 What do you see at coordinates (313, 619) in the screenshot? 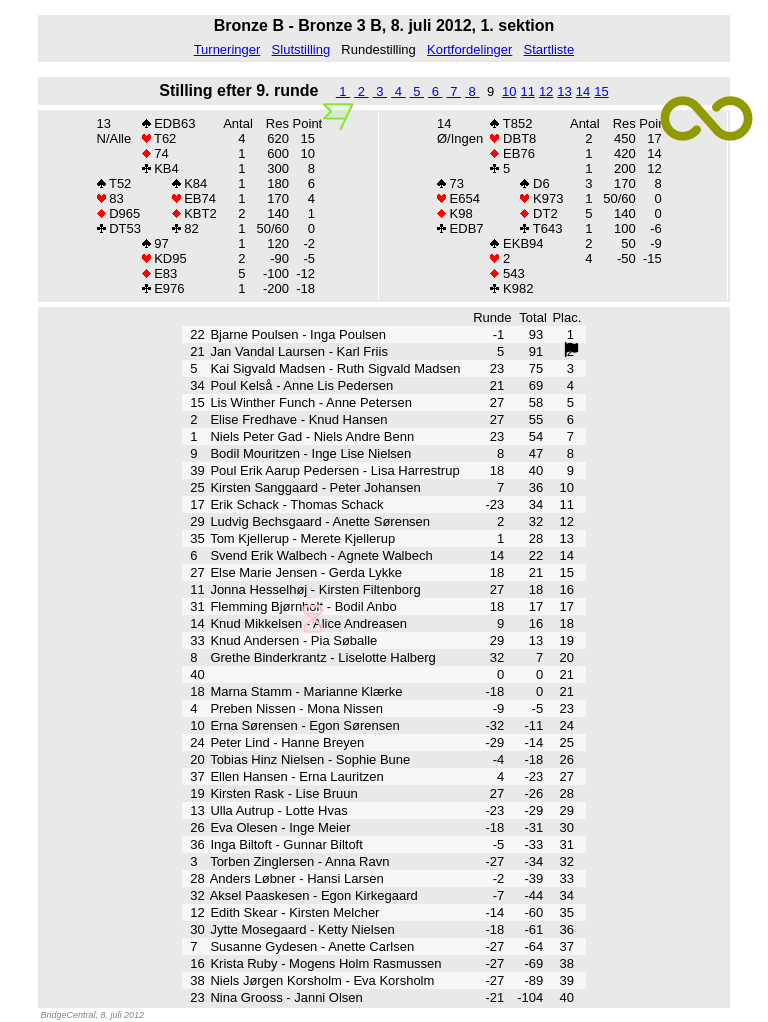
I see `indicates a task or process in progress` at bounding box center [313, 619].